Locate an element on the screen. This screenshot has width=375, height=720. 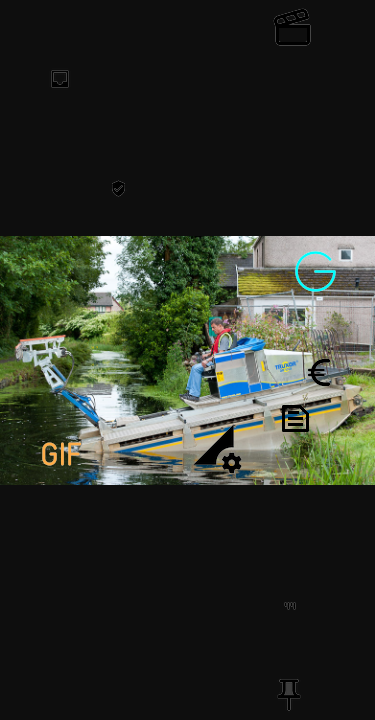
access video or movie content is located at coordinates (293, 28).